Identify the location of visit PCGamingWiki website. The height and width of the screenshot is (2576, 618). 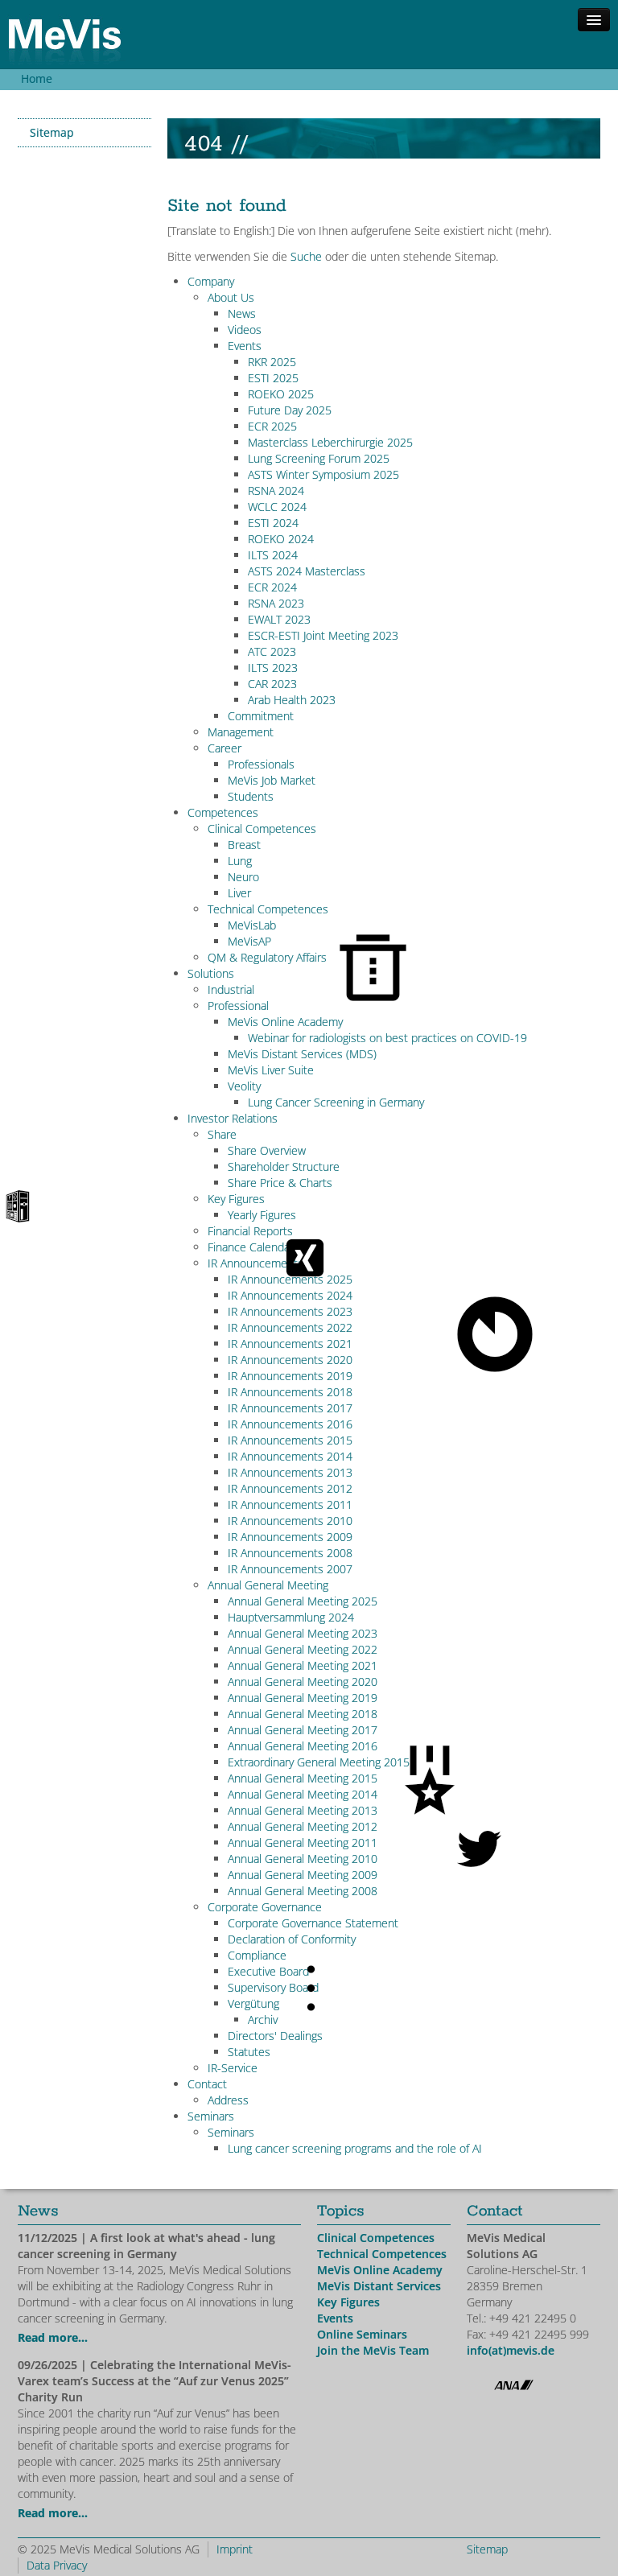
(18, 1206).